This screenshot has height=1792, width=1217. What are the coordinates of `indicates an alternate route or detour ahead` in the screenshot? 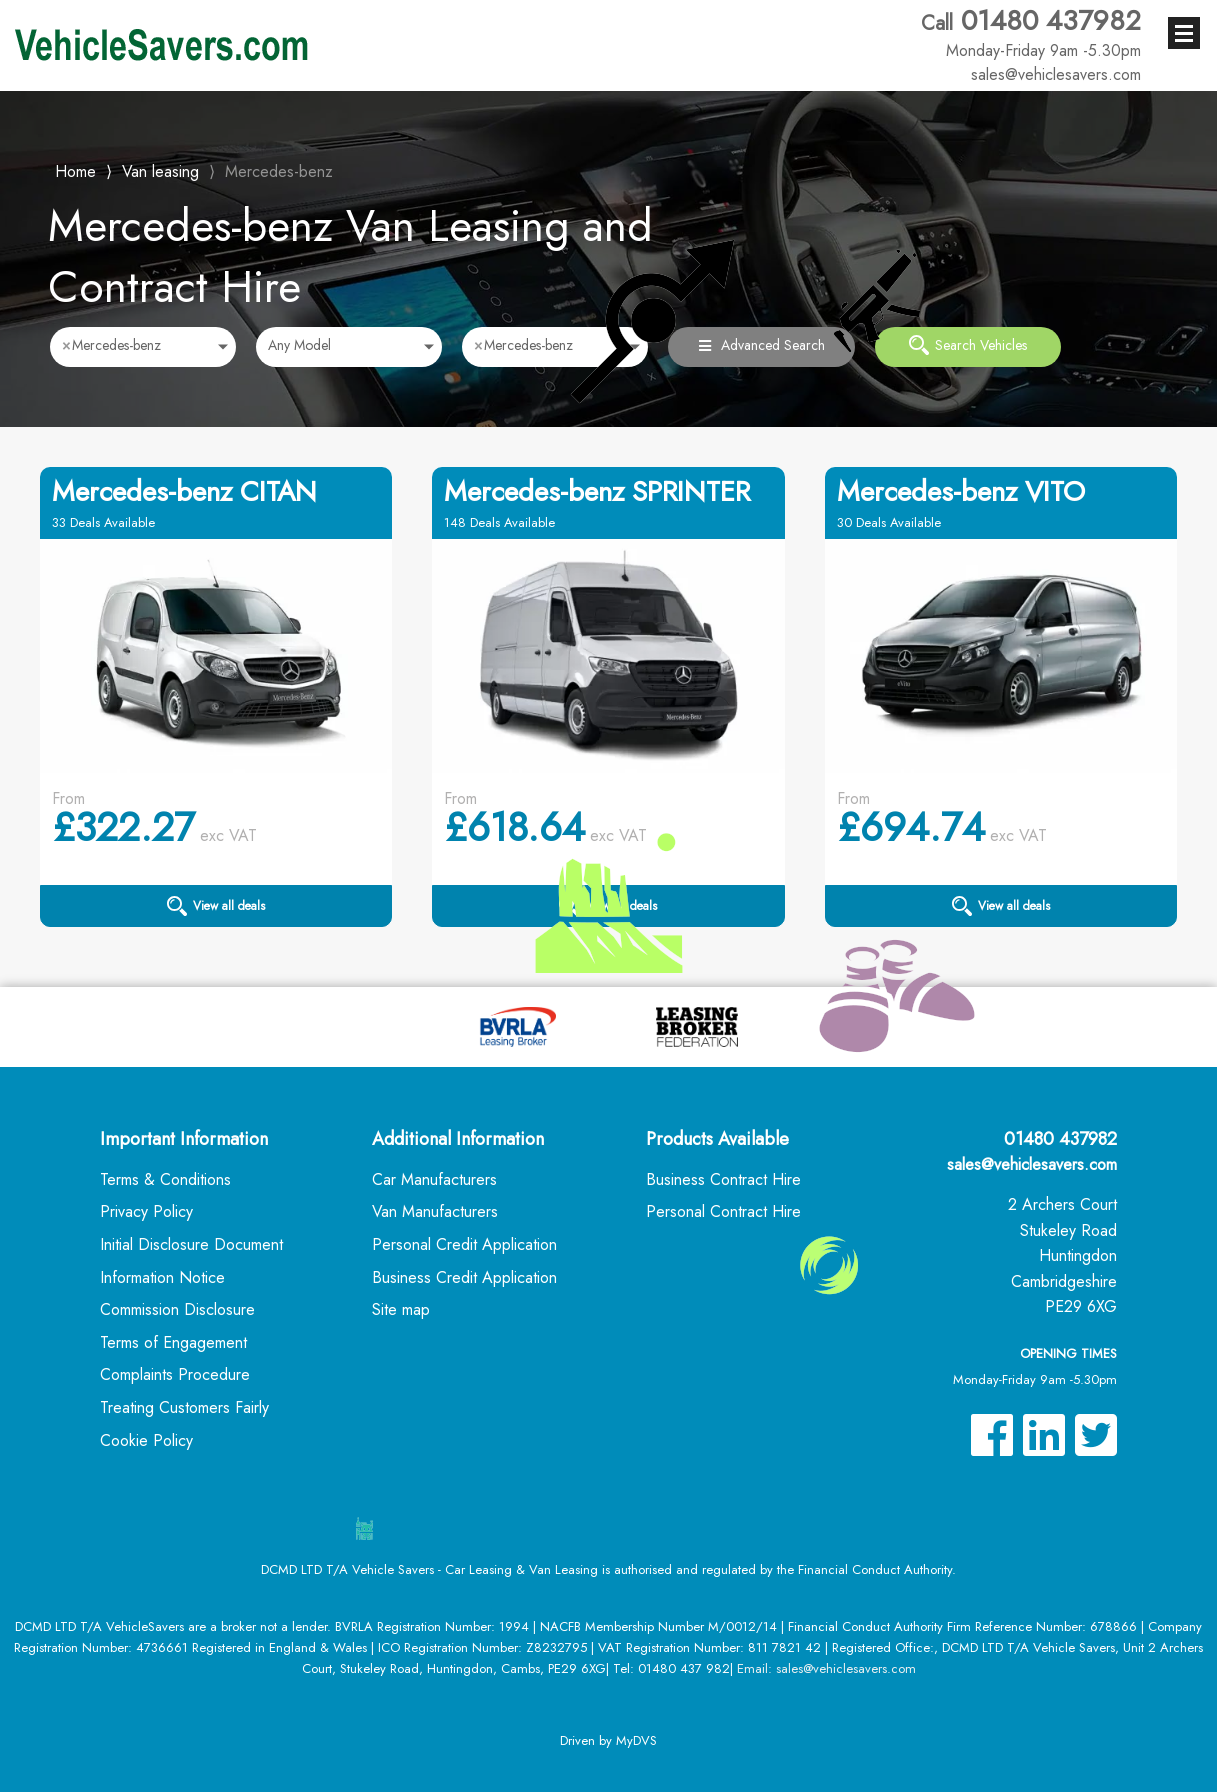 It's located at (653, 320).